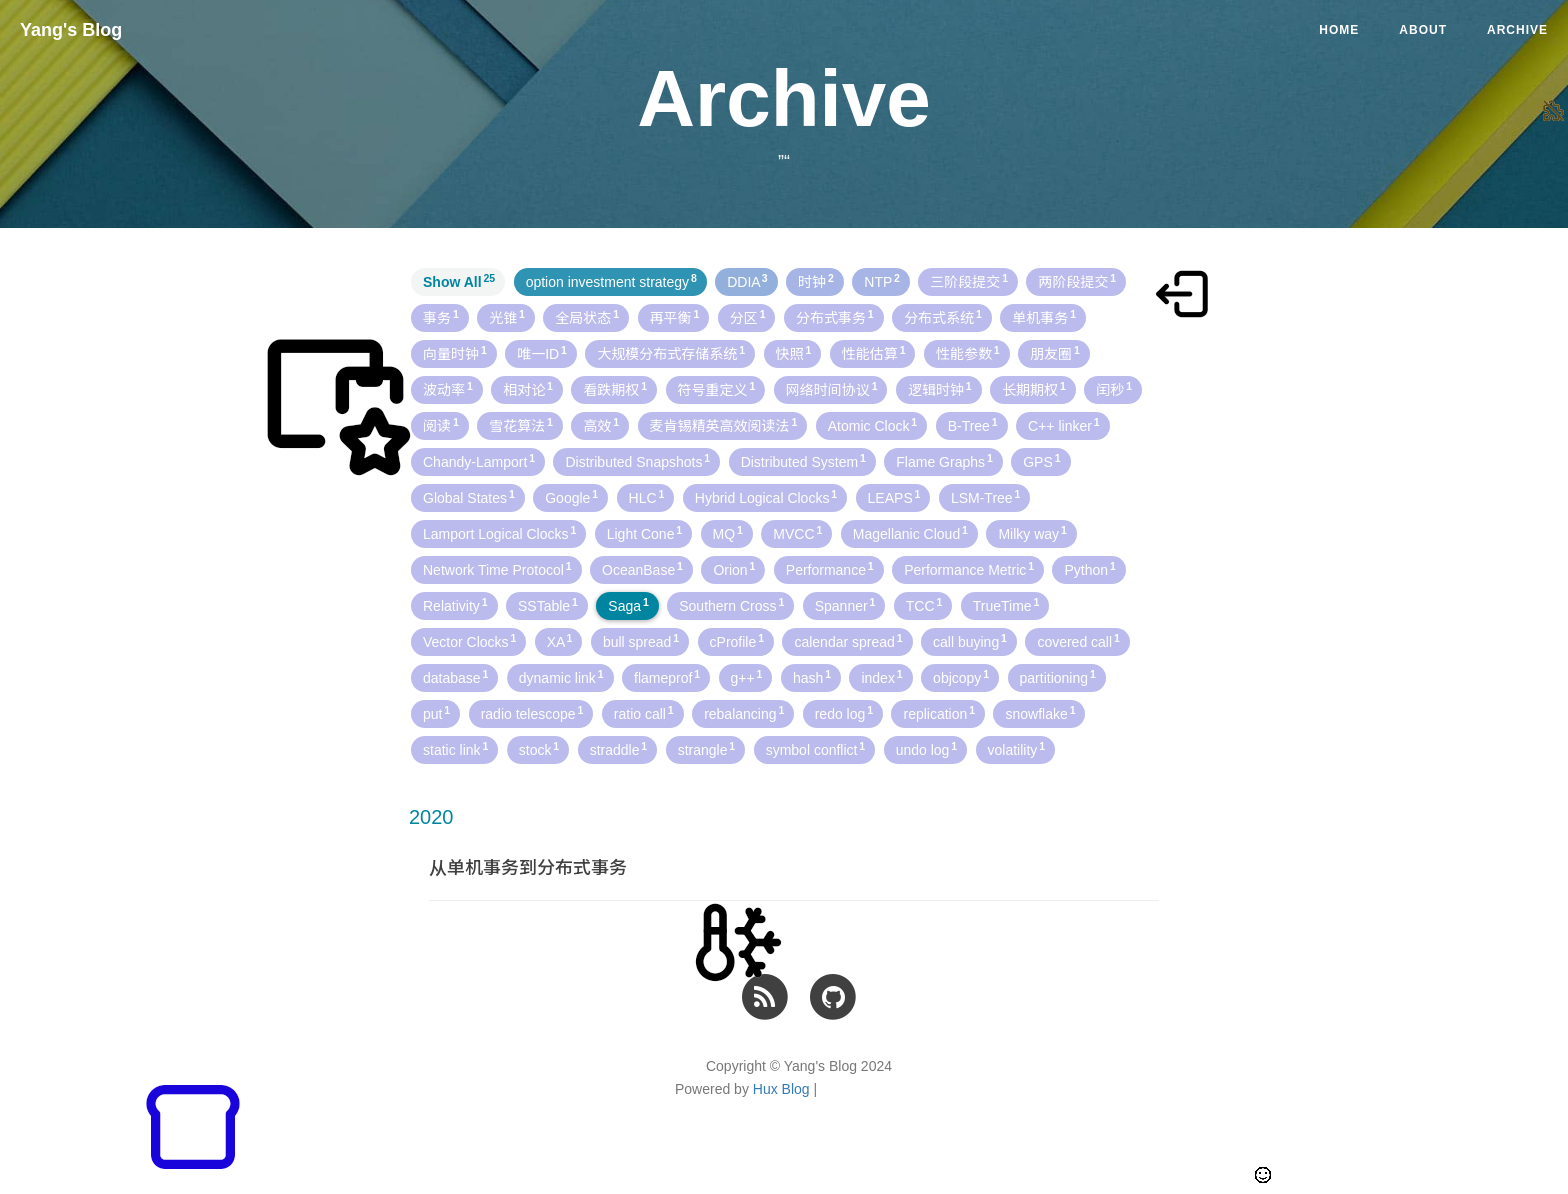 Image resolution: width=1568 pixels, height=1194 pixels. I want to click on log out of your account, so click(1182, 294).